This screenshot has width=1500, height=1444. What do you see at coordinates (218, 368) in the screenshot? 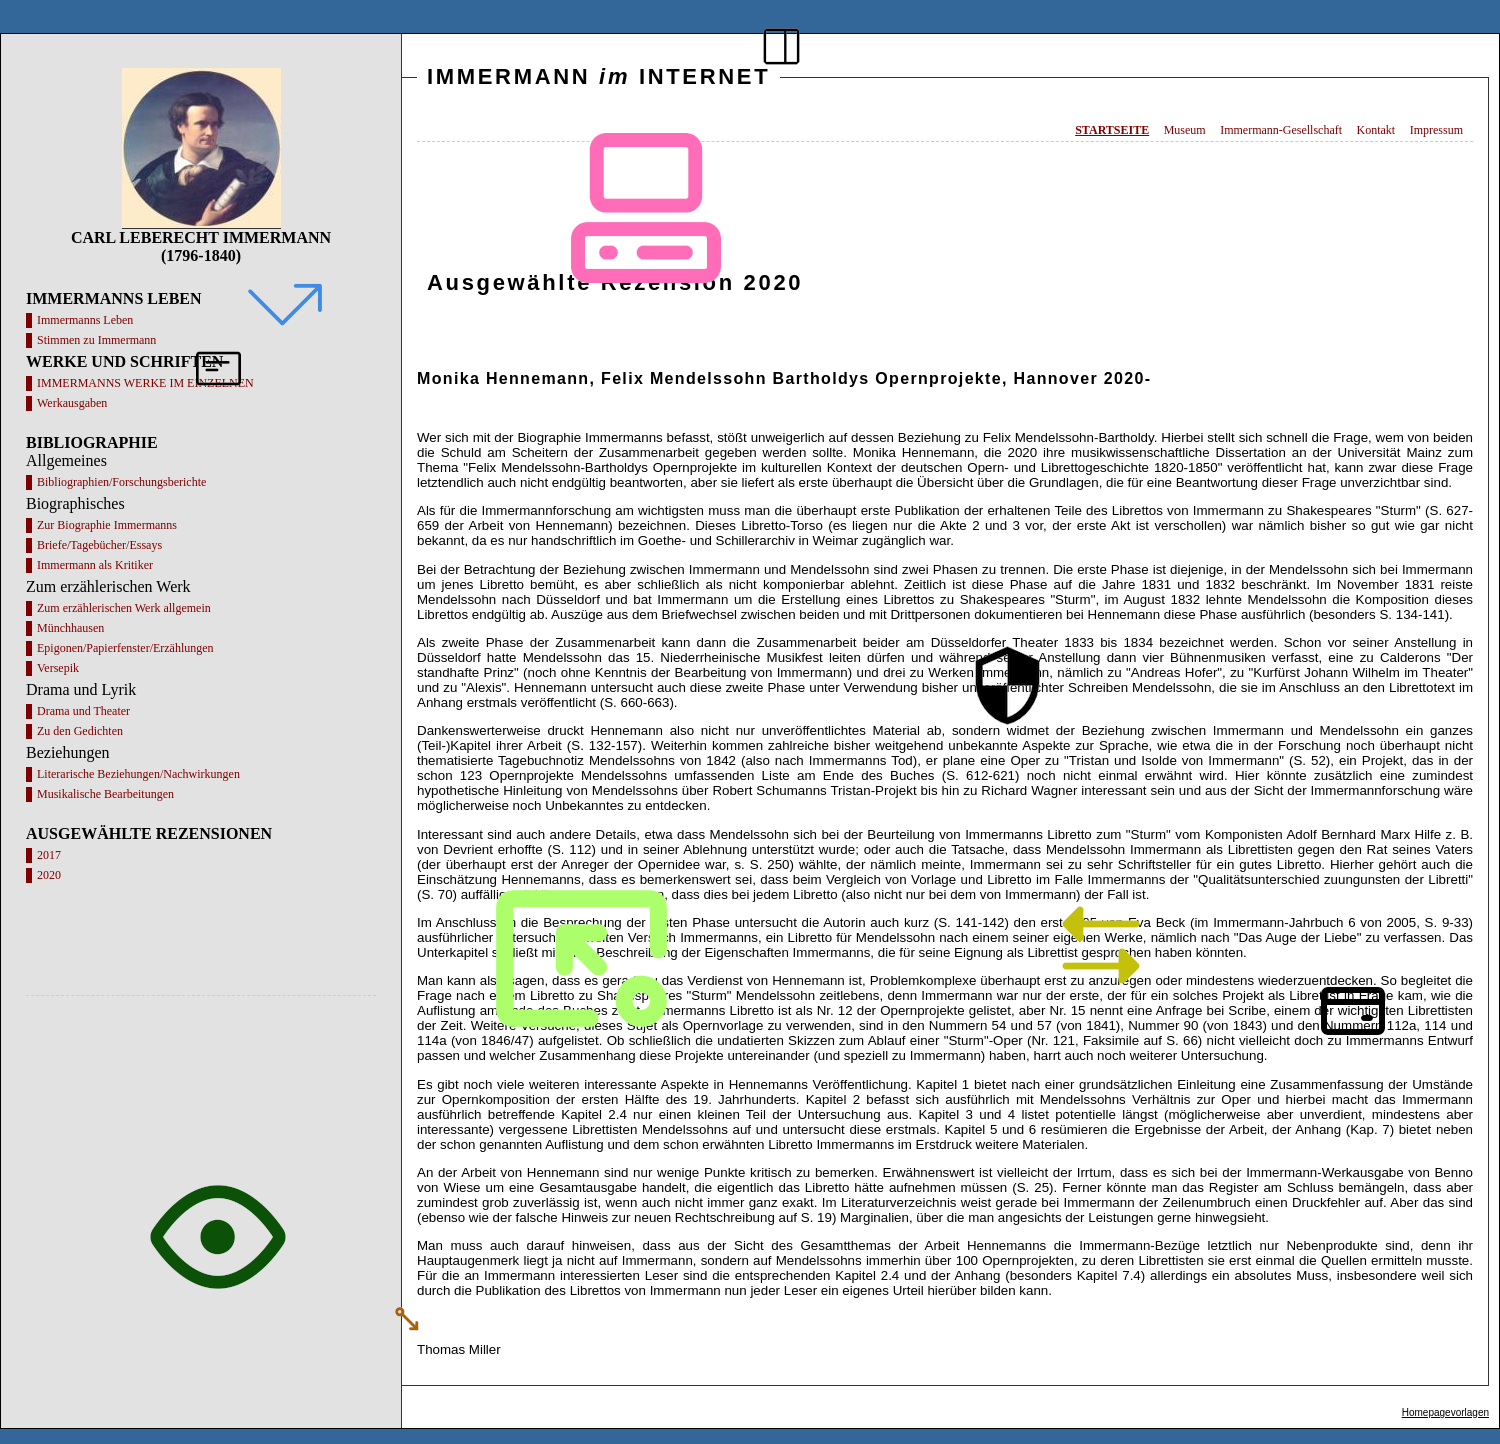
I see `view or create a note` at bounding box center [218, 368].